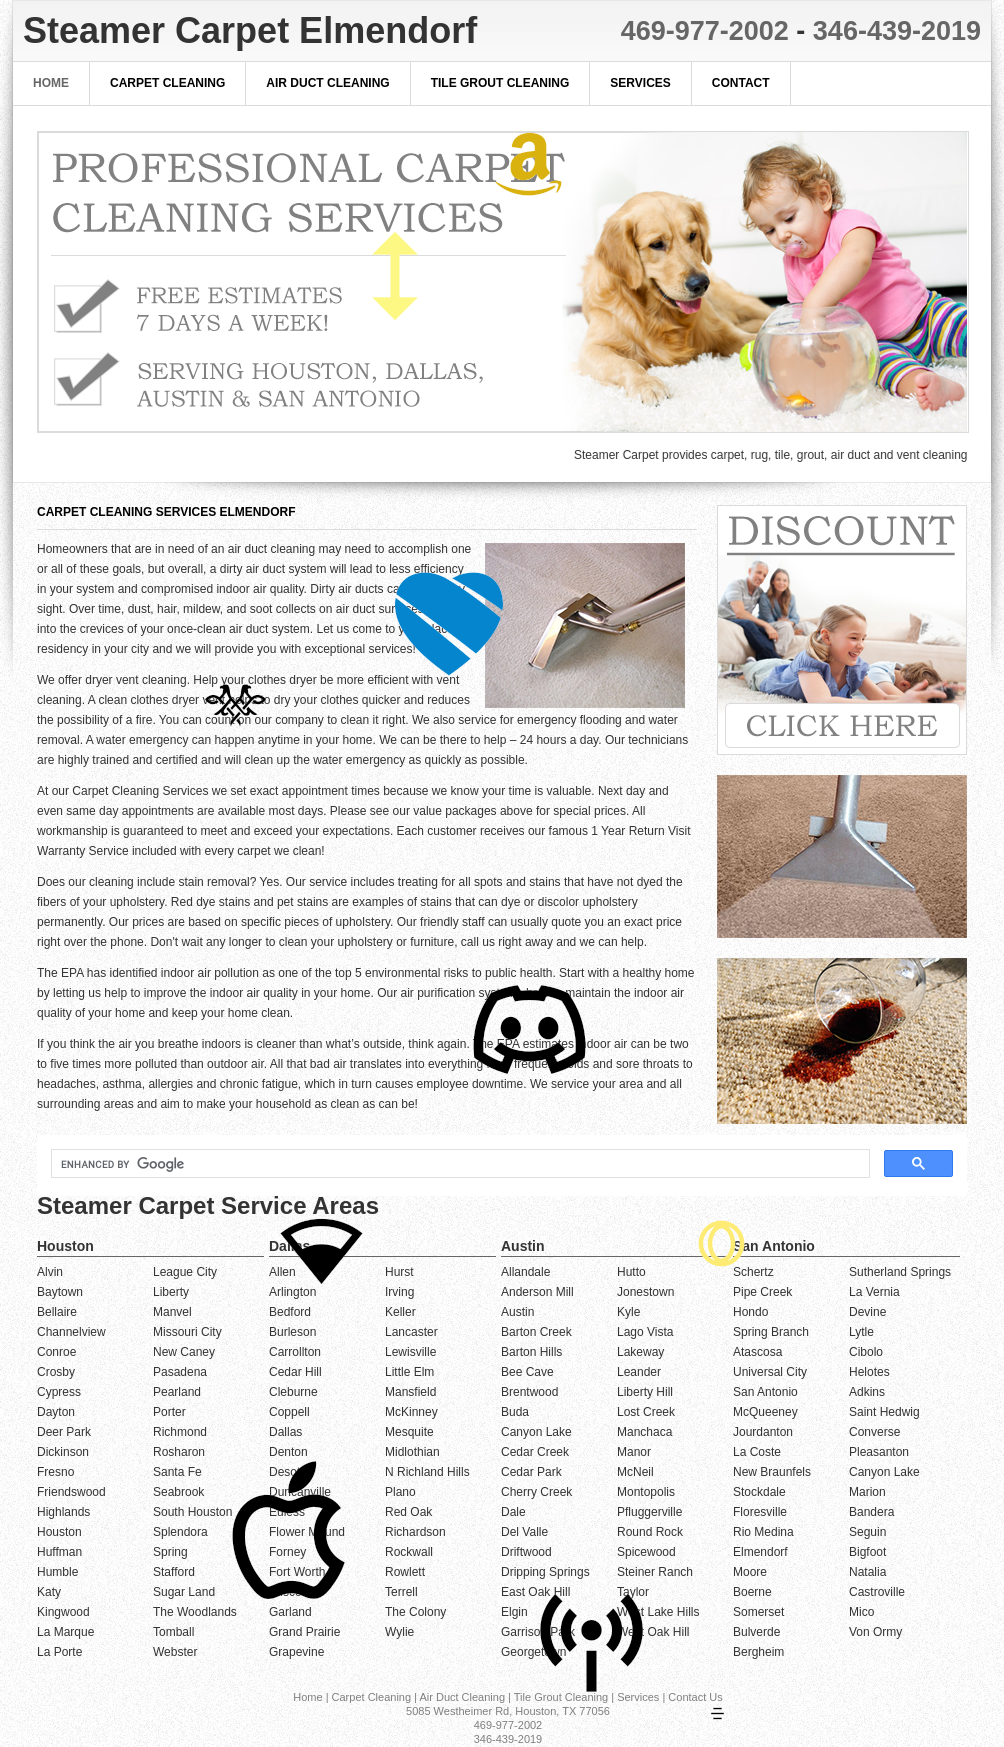  I want to click on open the Southwest Airlines app, so click(449, 624).